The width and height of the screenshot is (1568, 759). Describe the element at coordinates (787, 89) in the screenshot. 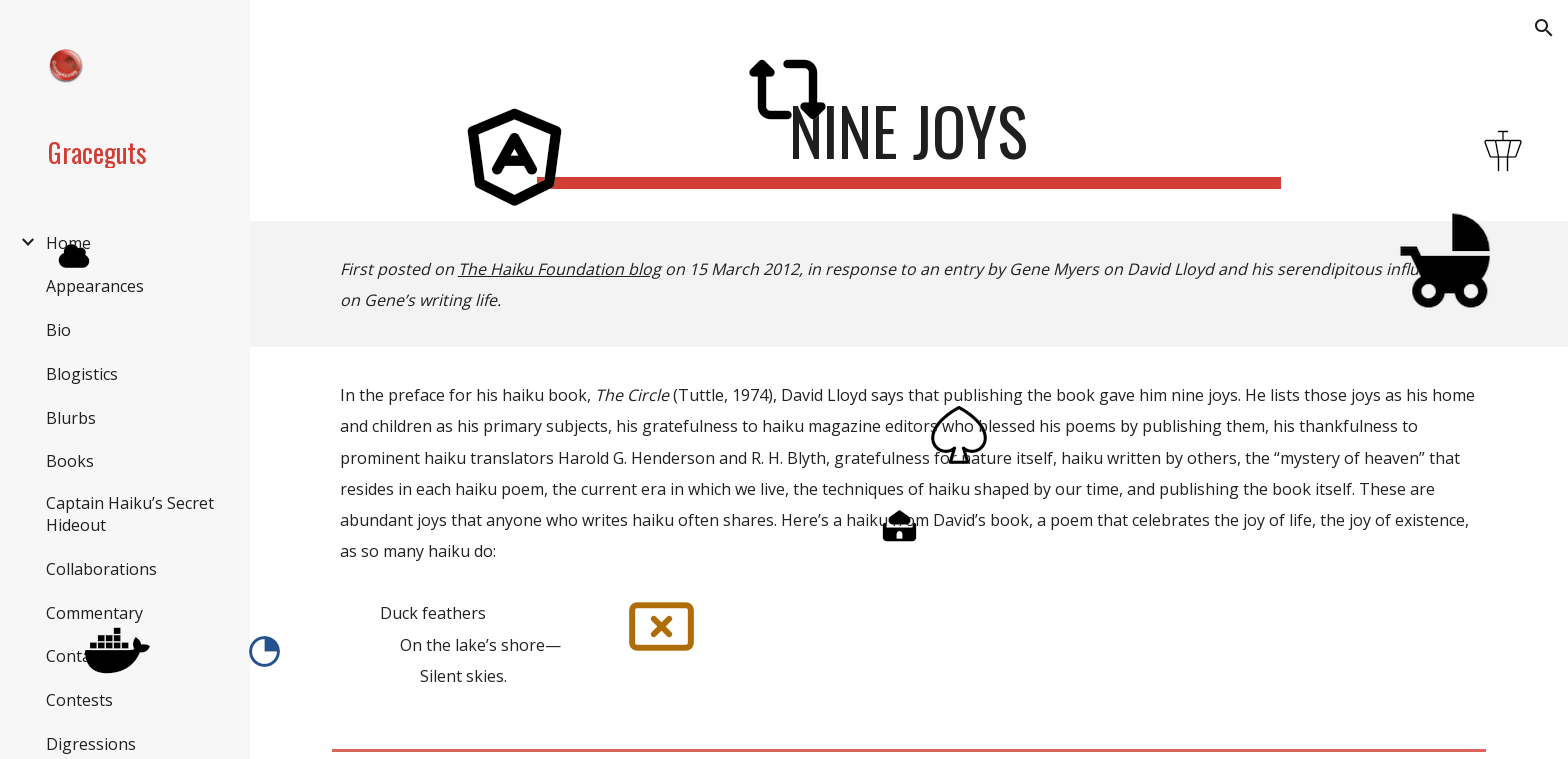

I see `retweet or repost this content` at that location.